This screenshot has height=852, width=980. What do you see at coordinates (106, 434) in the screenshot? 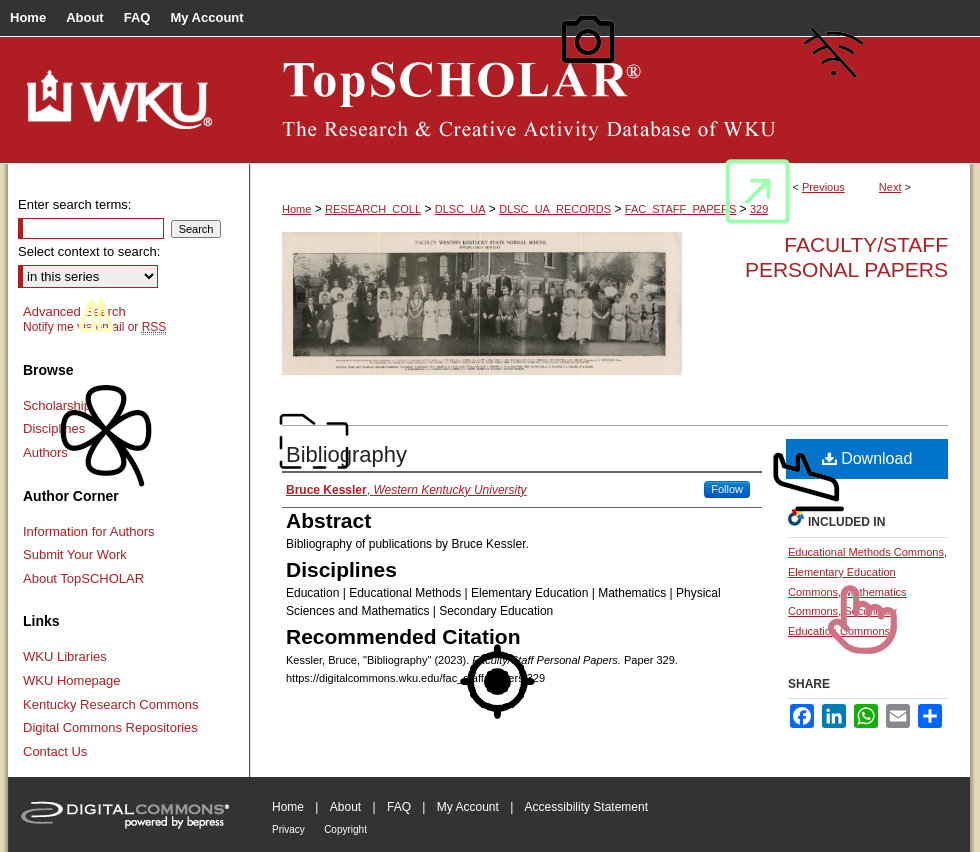
I see `indicates luck or bonus feature` at bounding box center [106, 434].